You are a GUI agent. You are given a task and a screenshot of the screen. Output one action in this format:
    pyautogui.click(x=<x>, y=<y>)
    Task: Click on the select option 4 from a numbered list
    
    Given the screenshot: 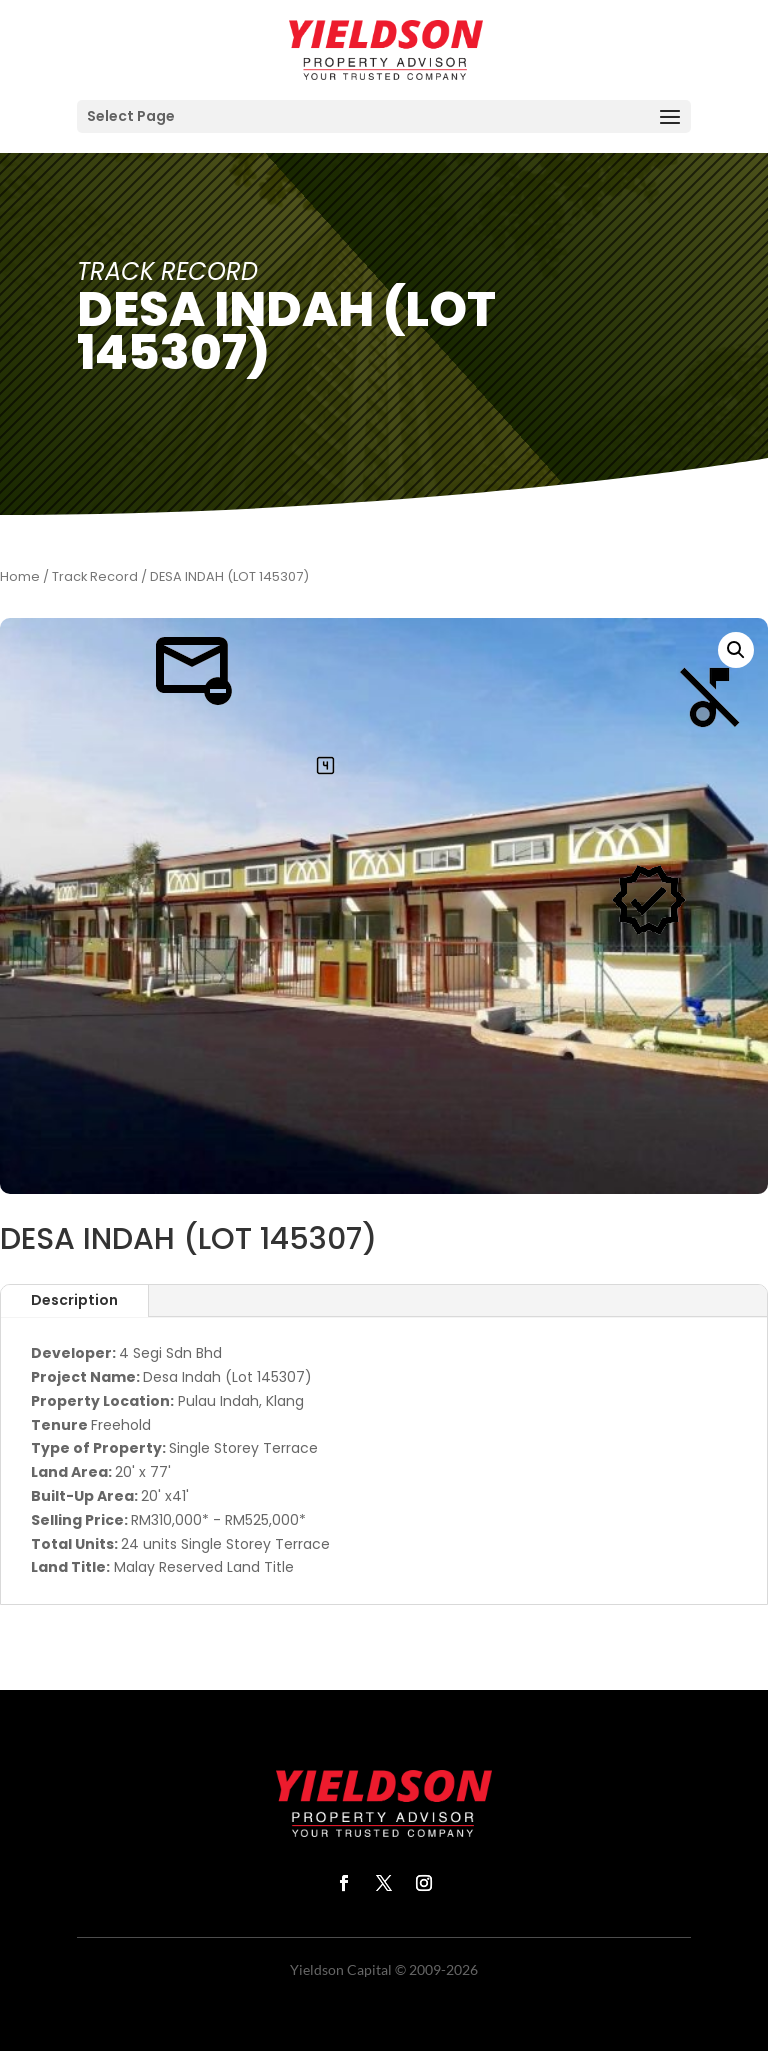 What is the action you would take?
    pyautogui.click(x=325, y=765)
    